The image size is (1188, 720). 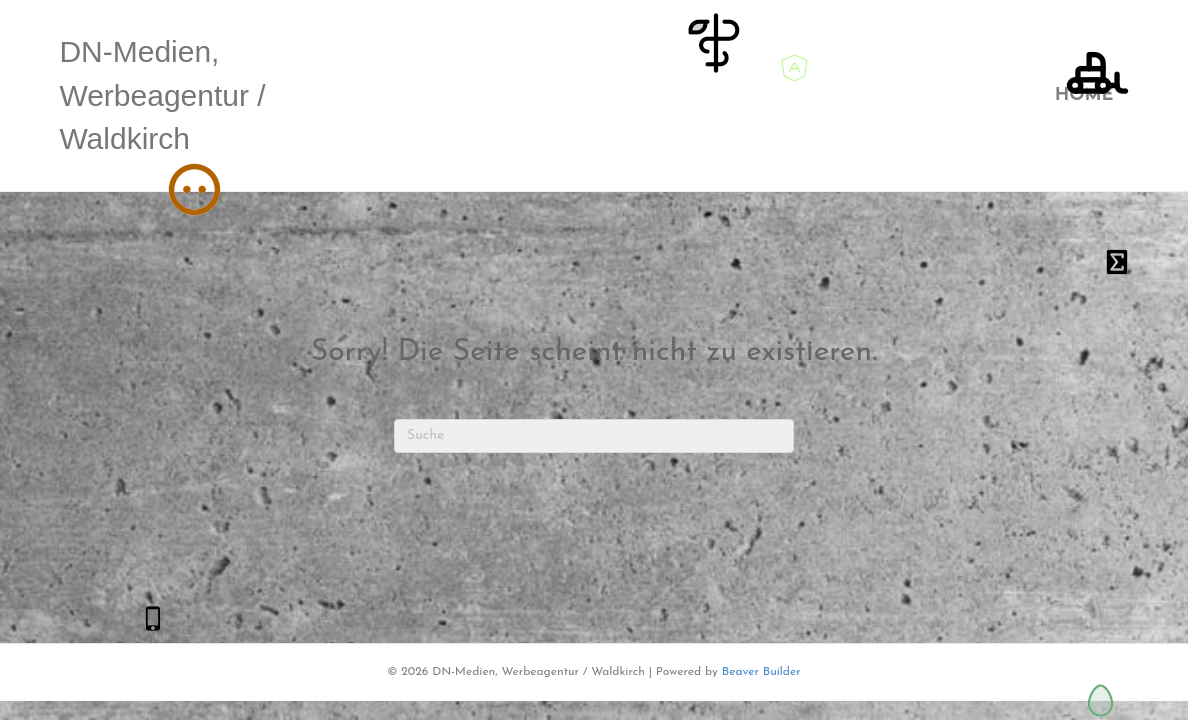 I want to click on access health or medical services, so click(x=716, y=43).